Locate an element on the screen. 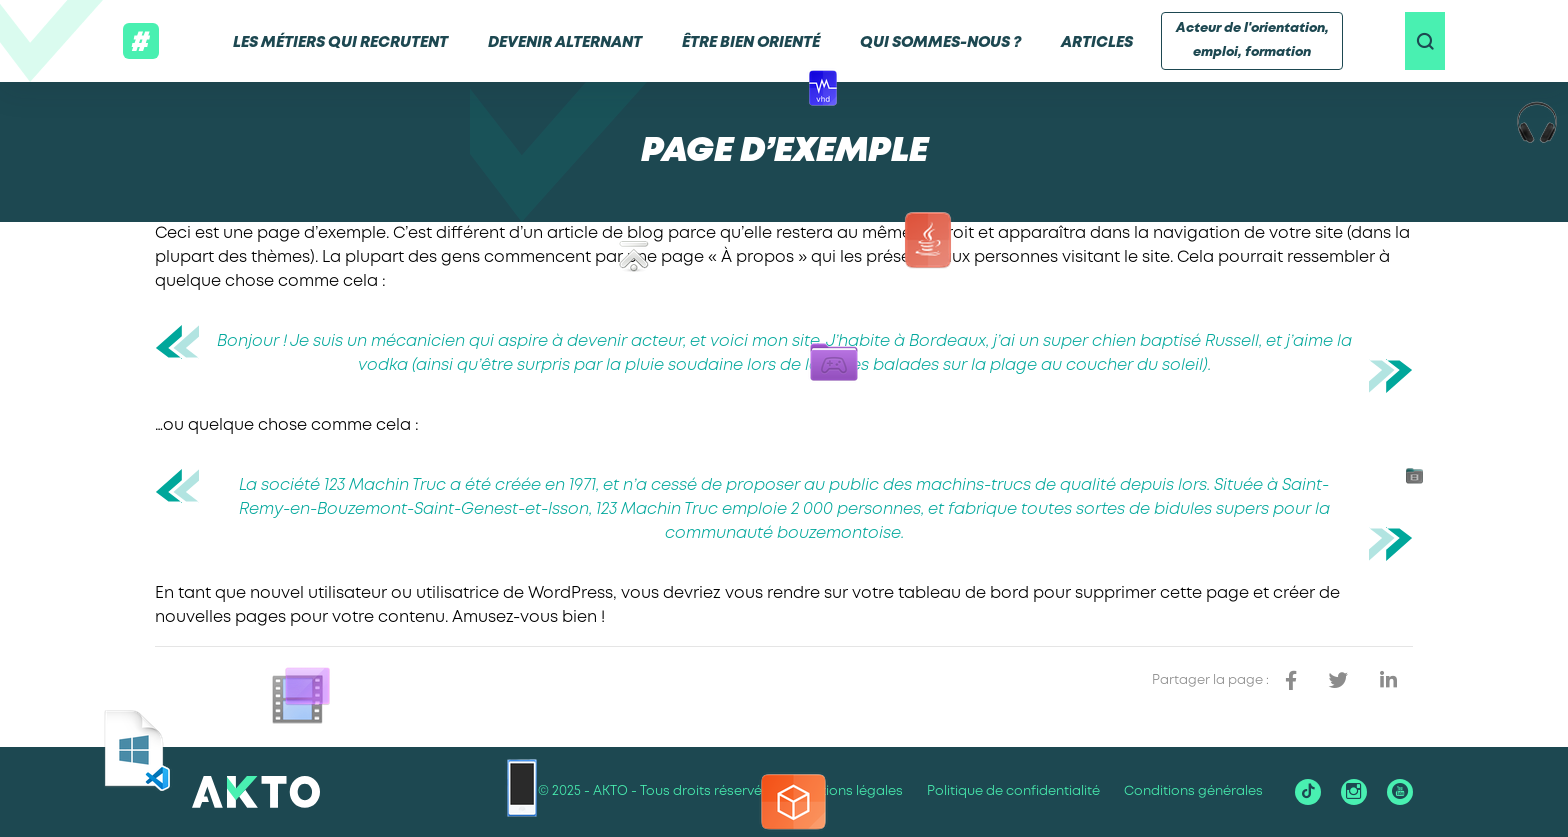 The width and height of the screenshot is (1568, 837). iPod nano device connected is located at coordinates (522, 788).